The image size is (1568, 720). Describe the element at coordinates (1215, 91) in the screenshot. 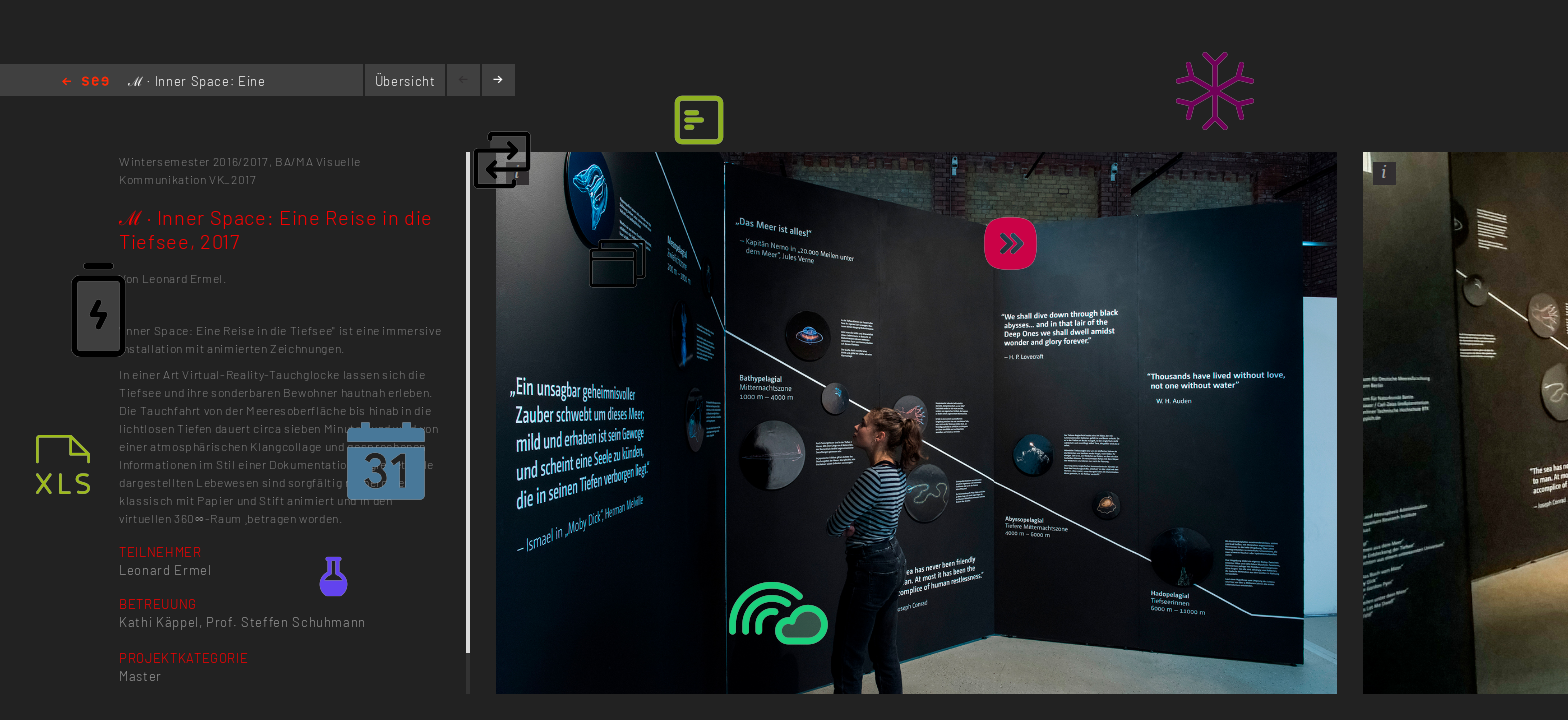

I see `toggle cooling or air conditioning mode` at that location.